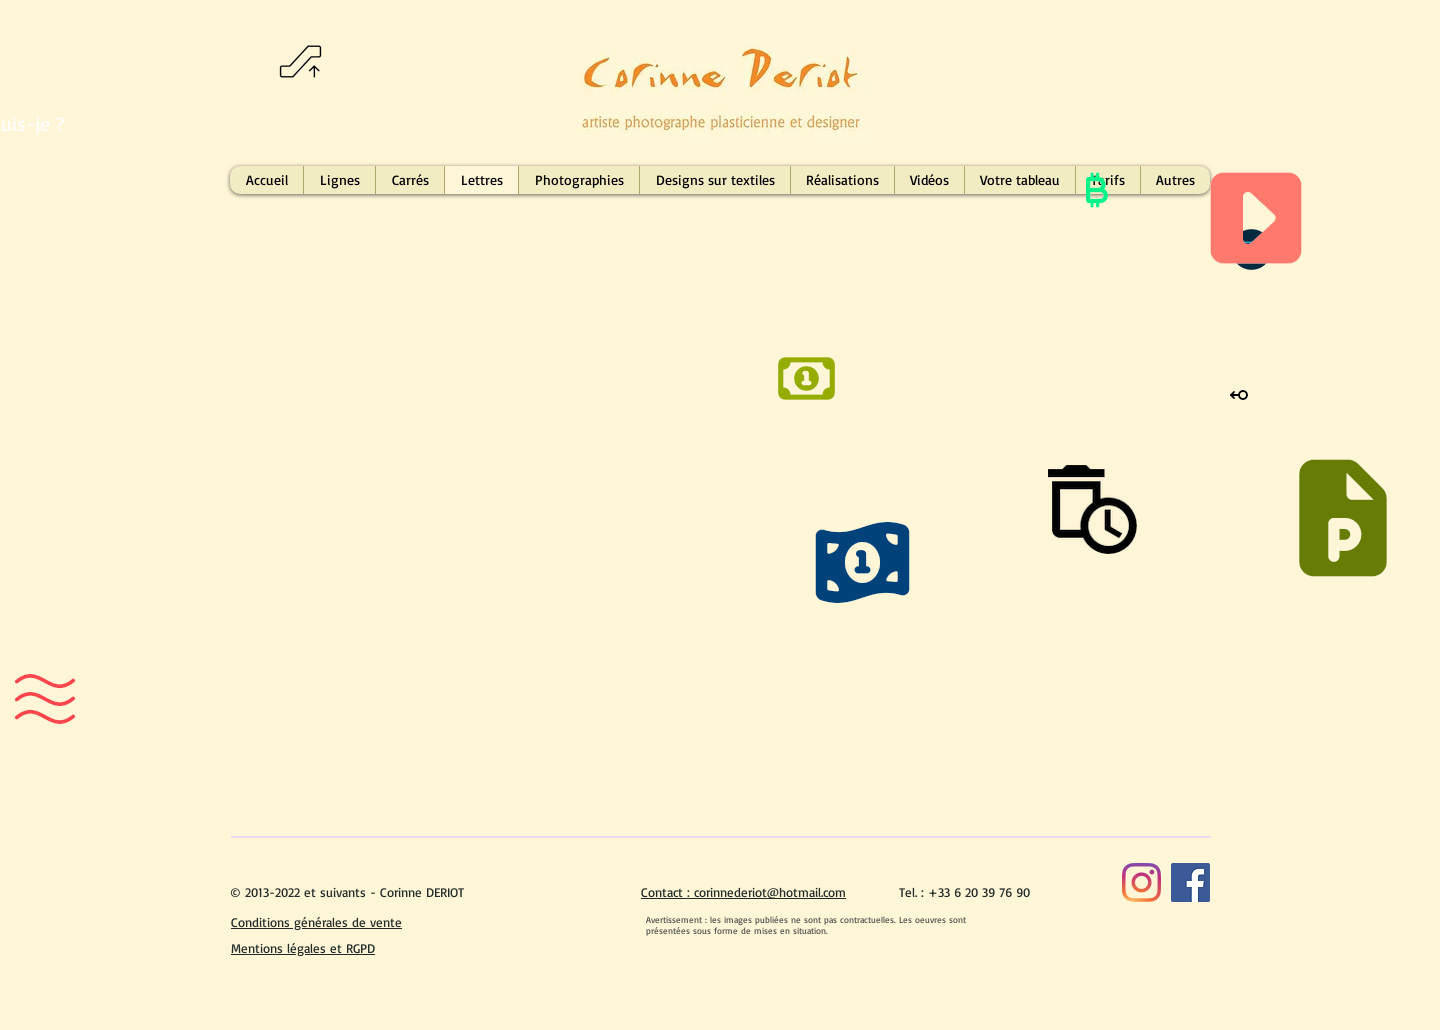  What do you see at coordinates (1239, 395) in the screenshot?
I see `swipe left to dismiss or navigate back` at bounding box center [1239, 395].